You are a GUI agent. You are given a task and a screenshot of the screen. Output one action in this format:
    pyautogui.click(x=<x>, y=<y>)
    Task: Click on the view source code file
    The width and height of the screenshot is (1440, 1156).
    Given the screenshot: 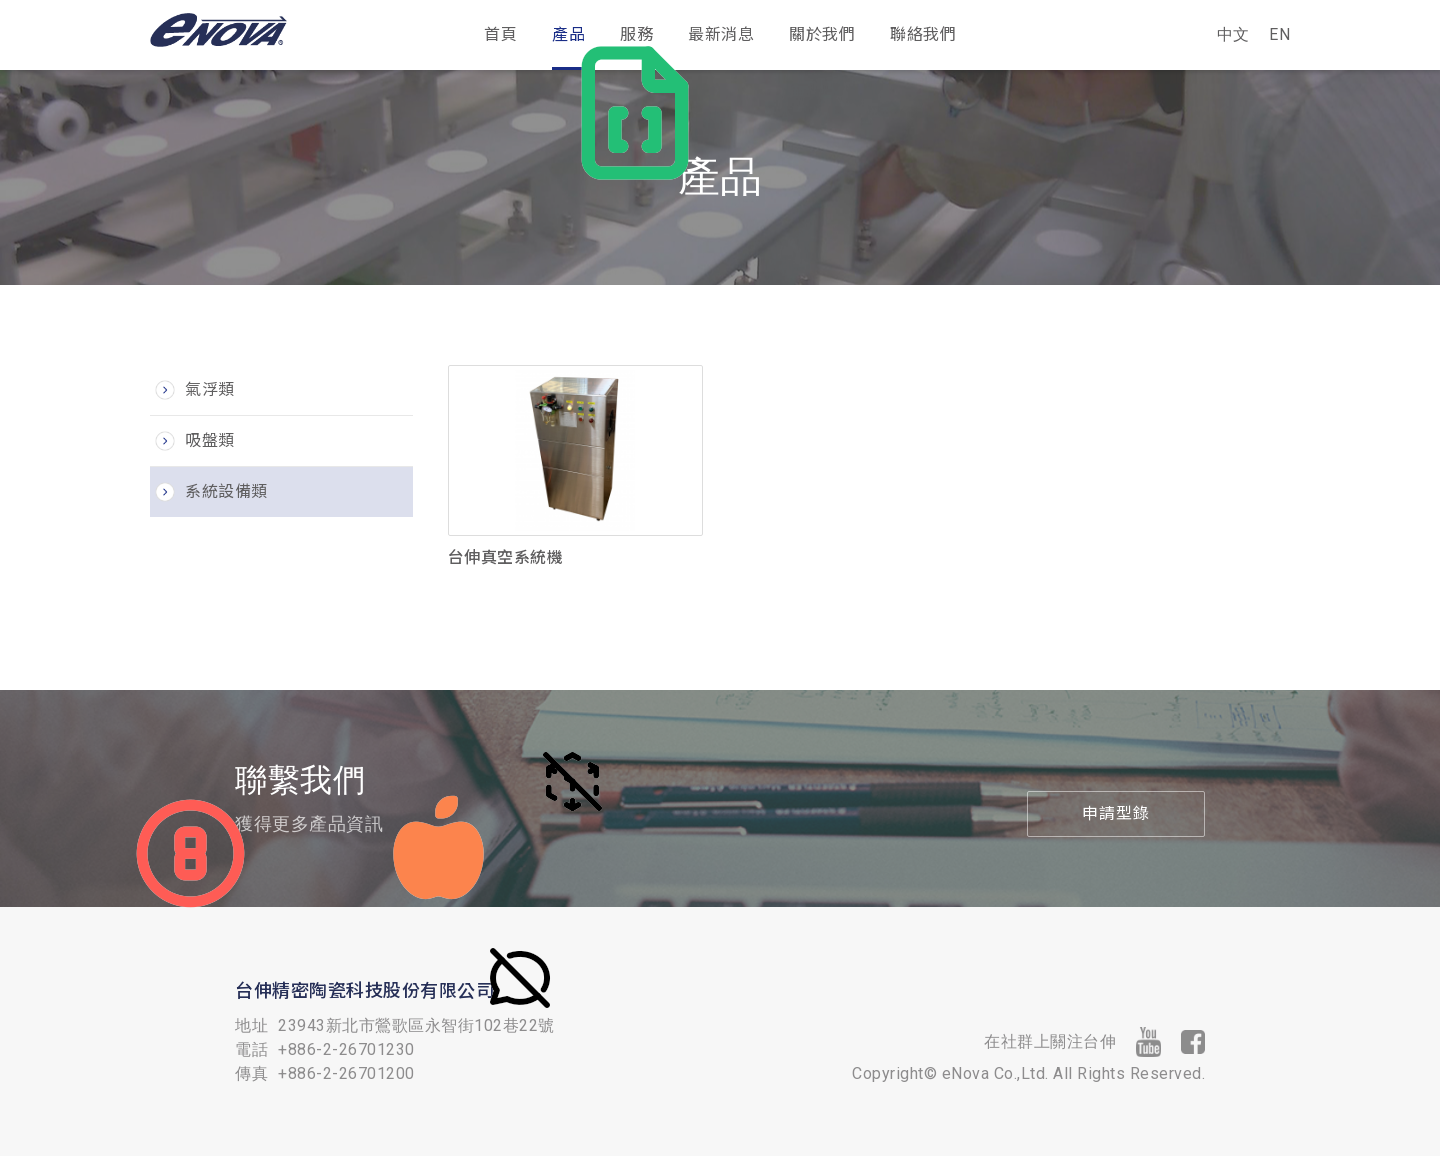 What is the action you would take?
    pyautogui.click(x=635, y=113)
    